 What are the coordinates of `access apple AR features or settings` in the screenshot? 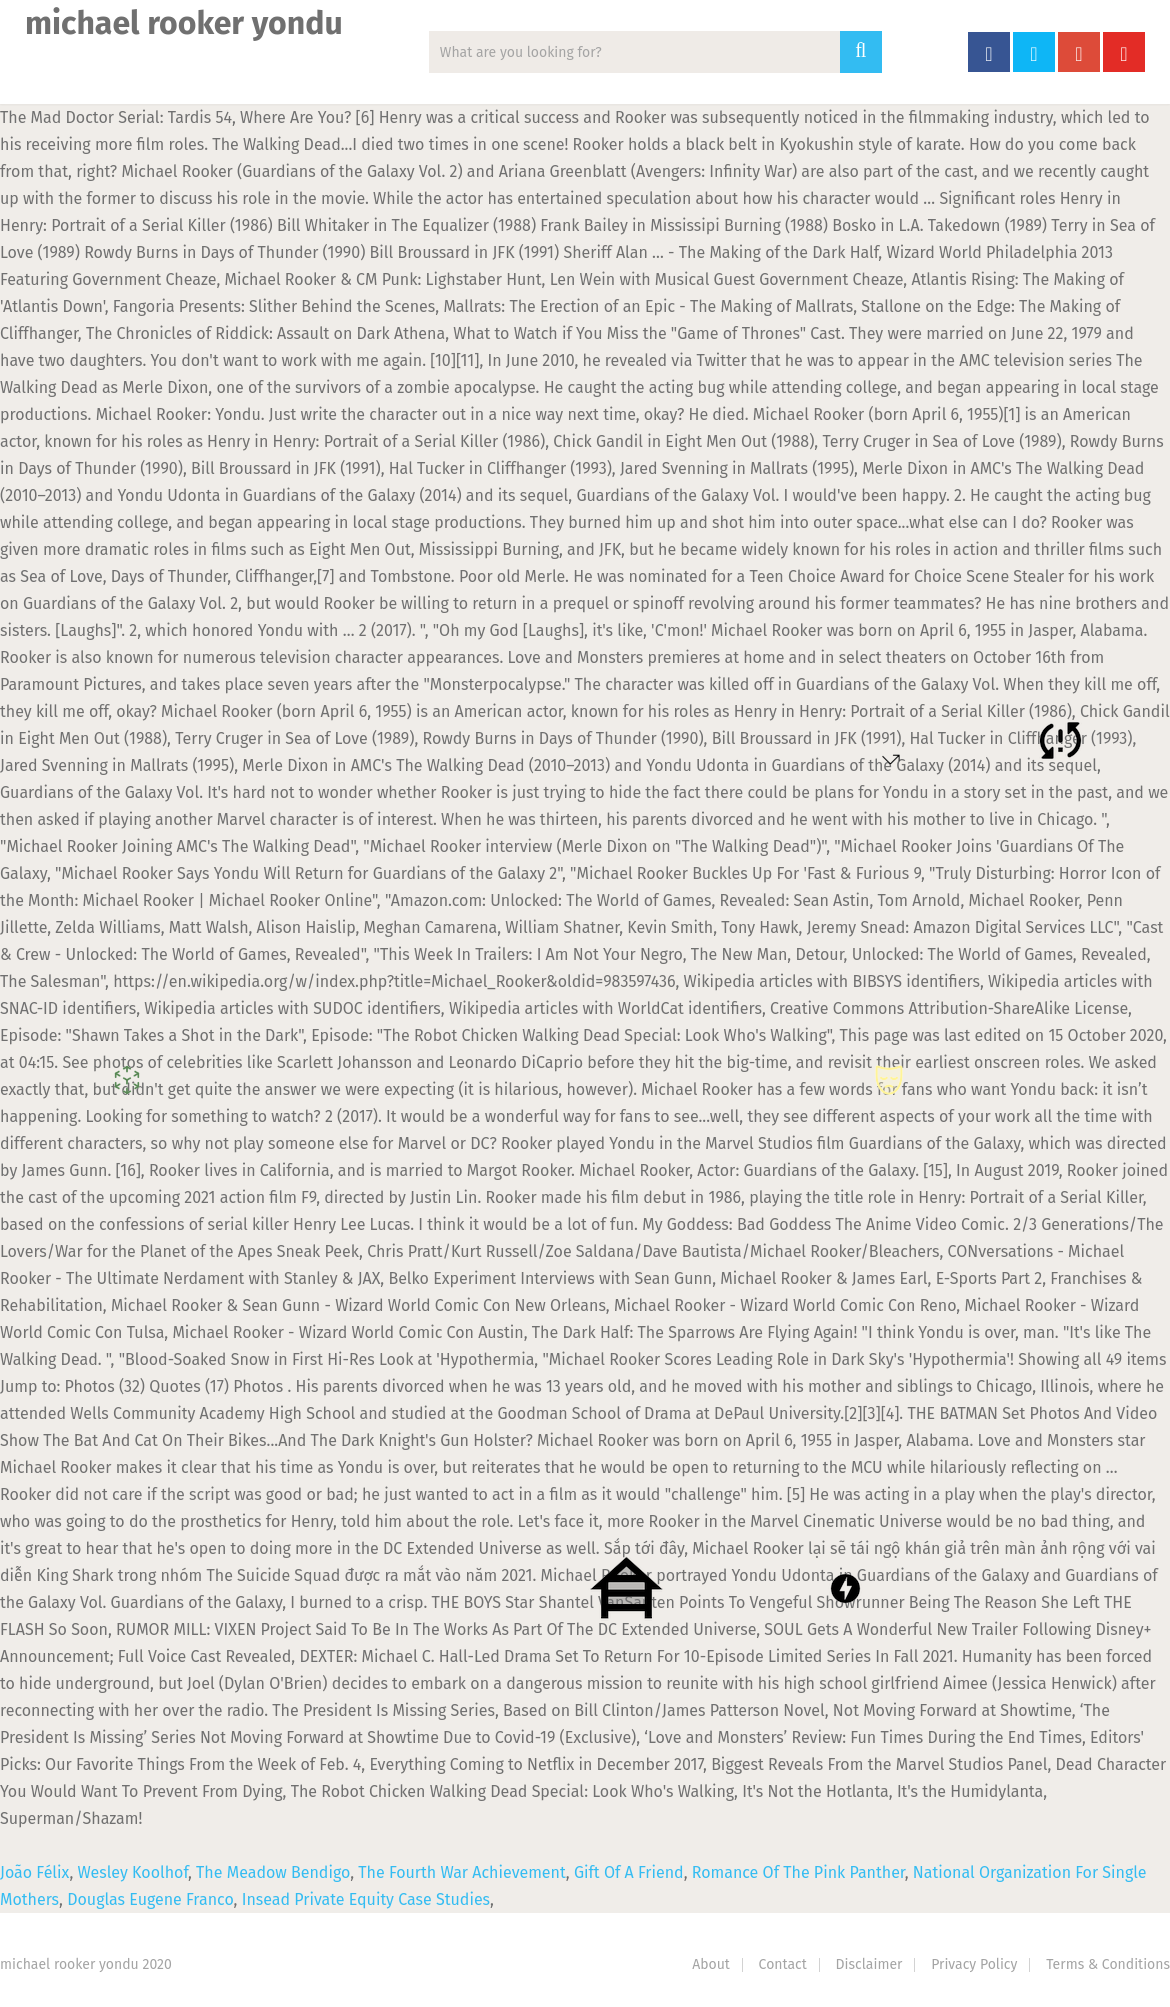 It's located at (127, 1080).